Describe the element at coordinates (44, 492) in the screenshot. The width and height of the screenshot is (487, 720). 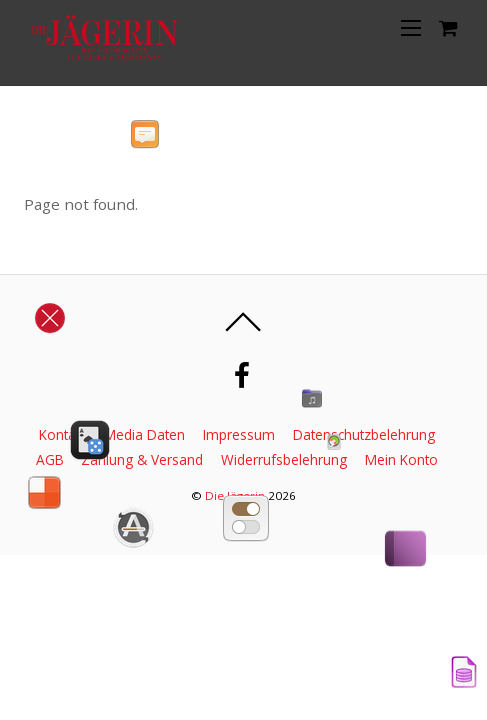
I see `switch to the top-left workspace` at that location.